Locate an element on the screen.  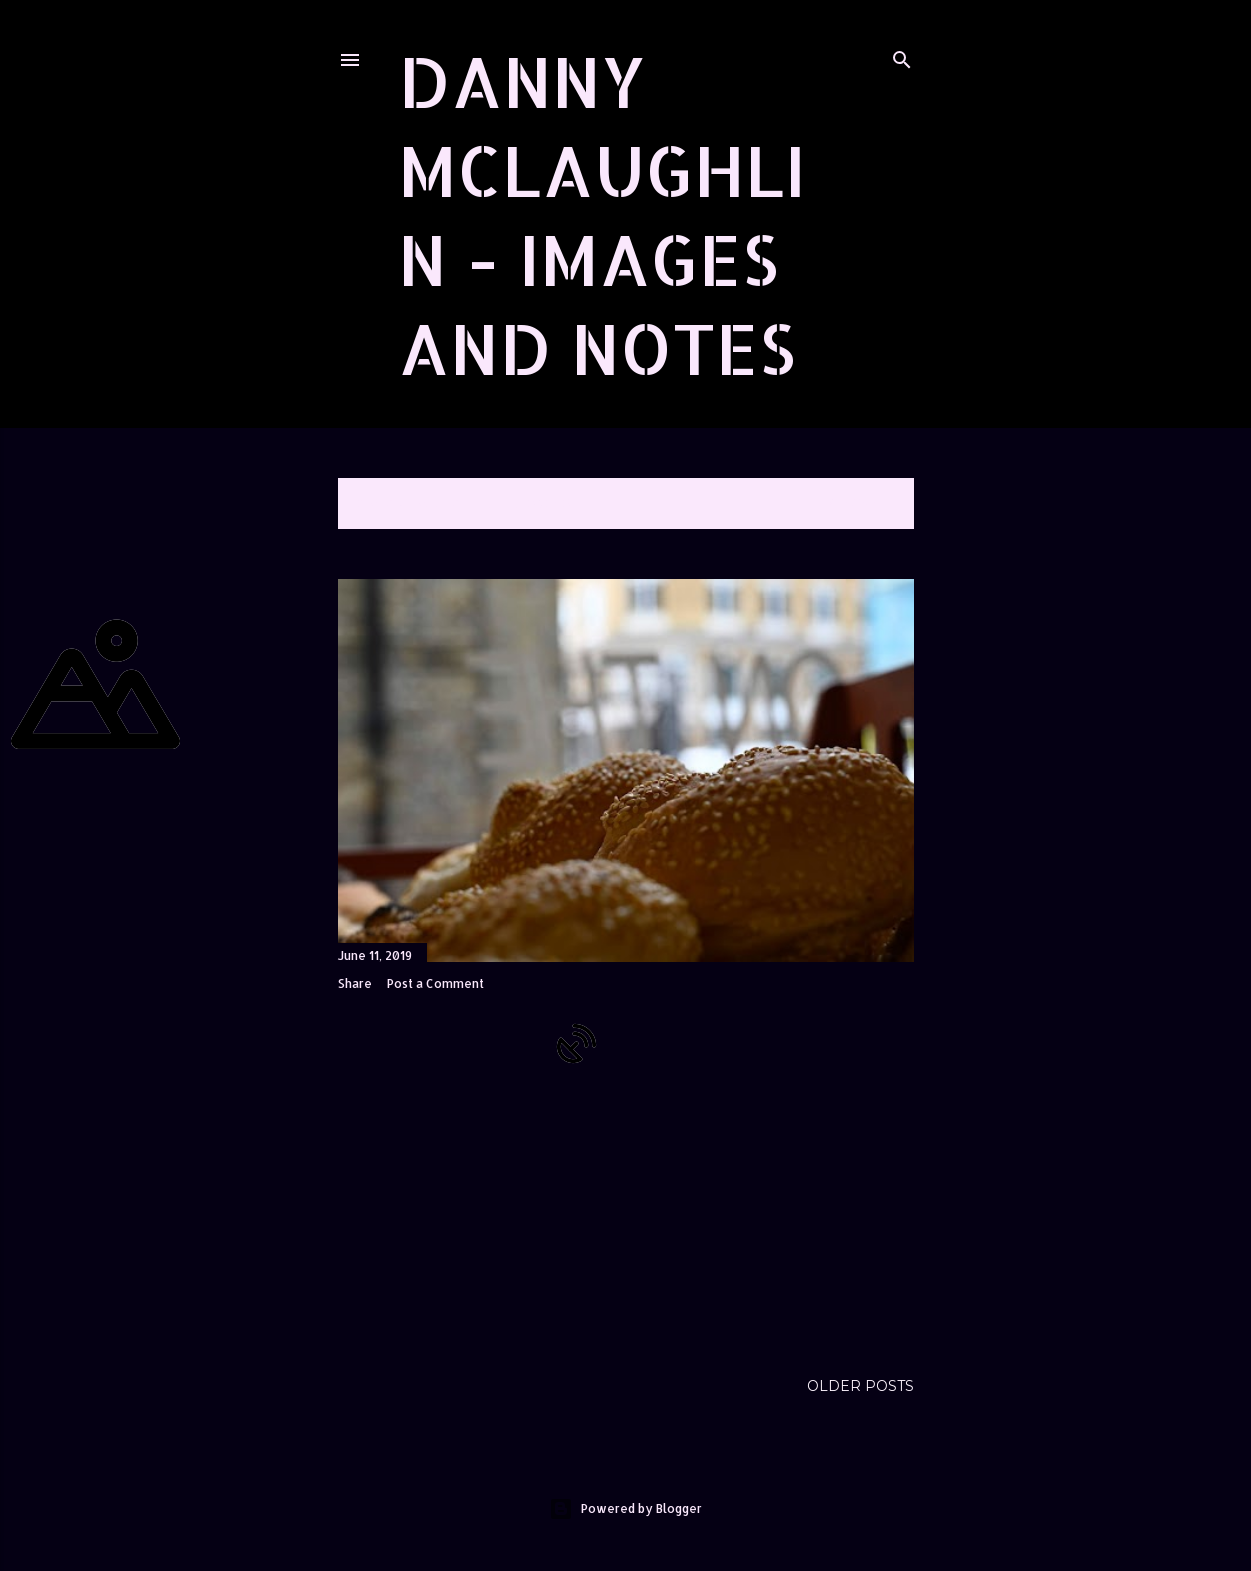
access satellite or broadcast settings is located at coordinates (576, 1043).